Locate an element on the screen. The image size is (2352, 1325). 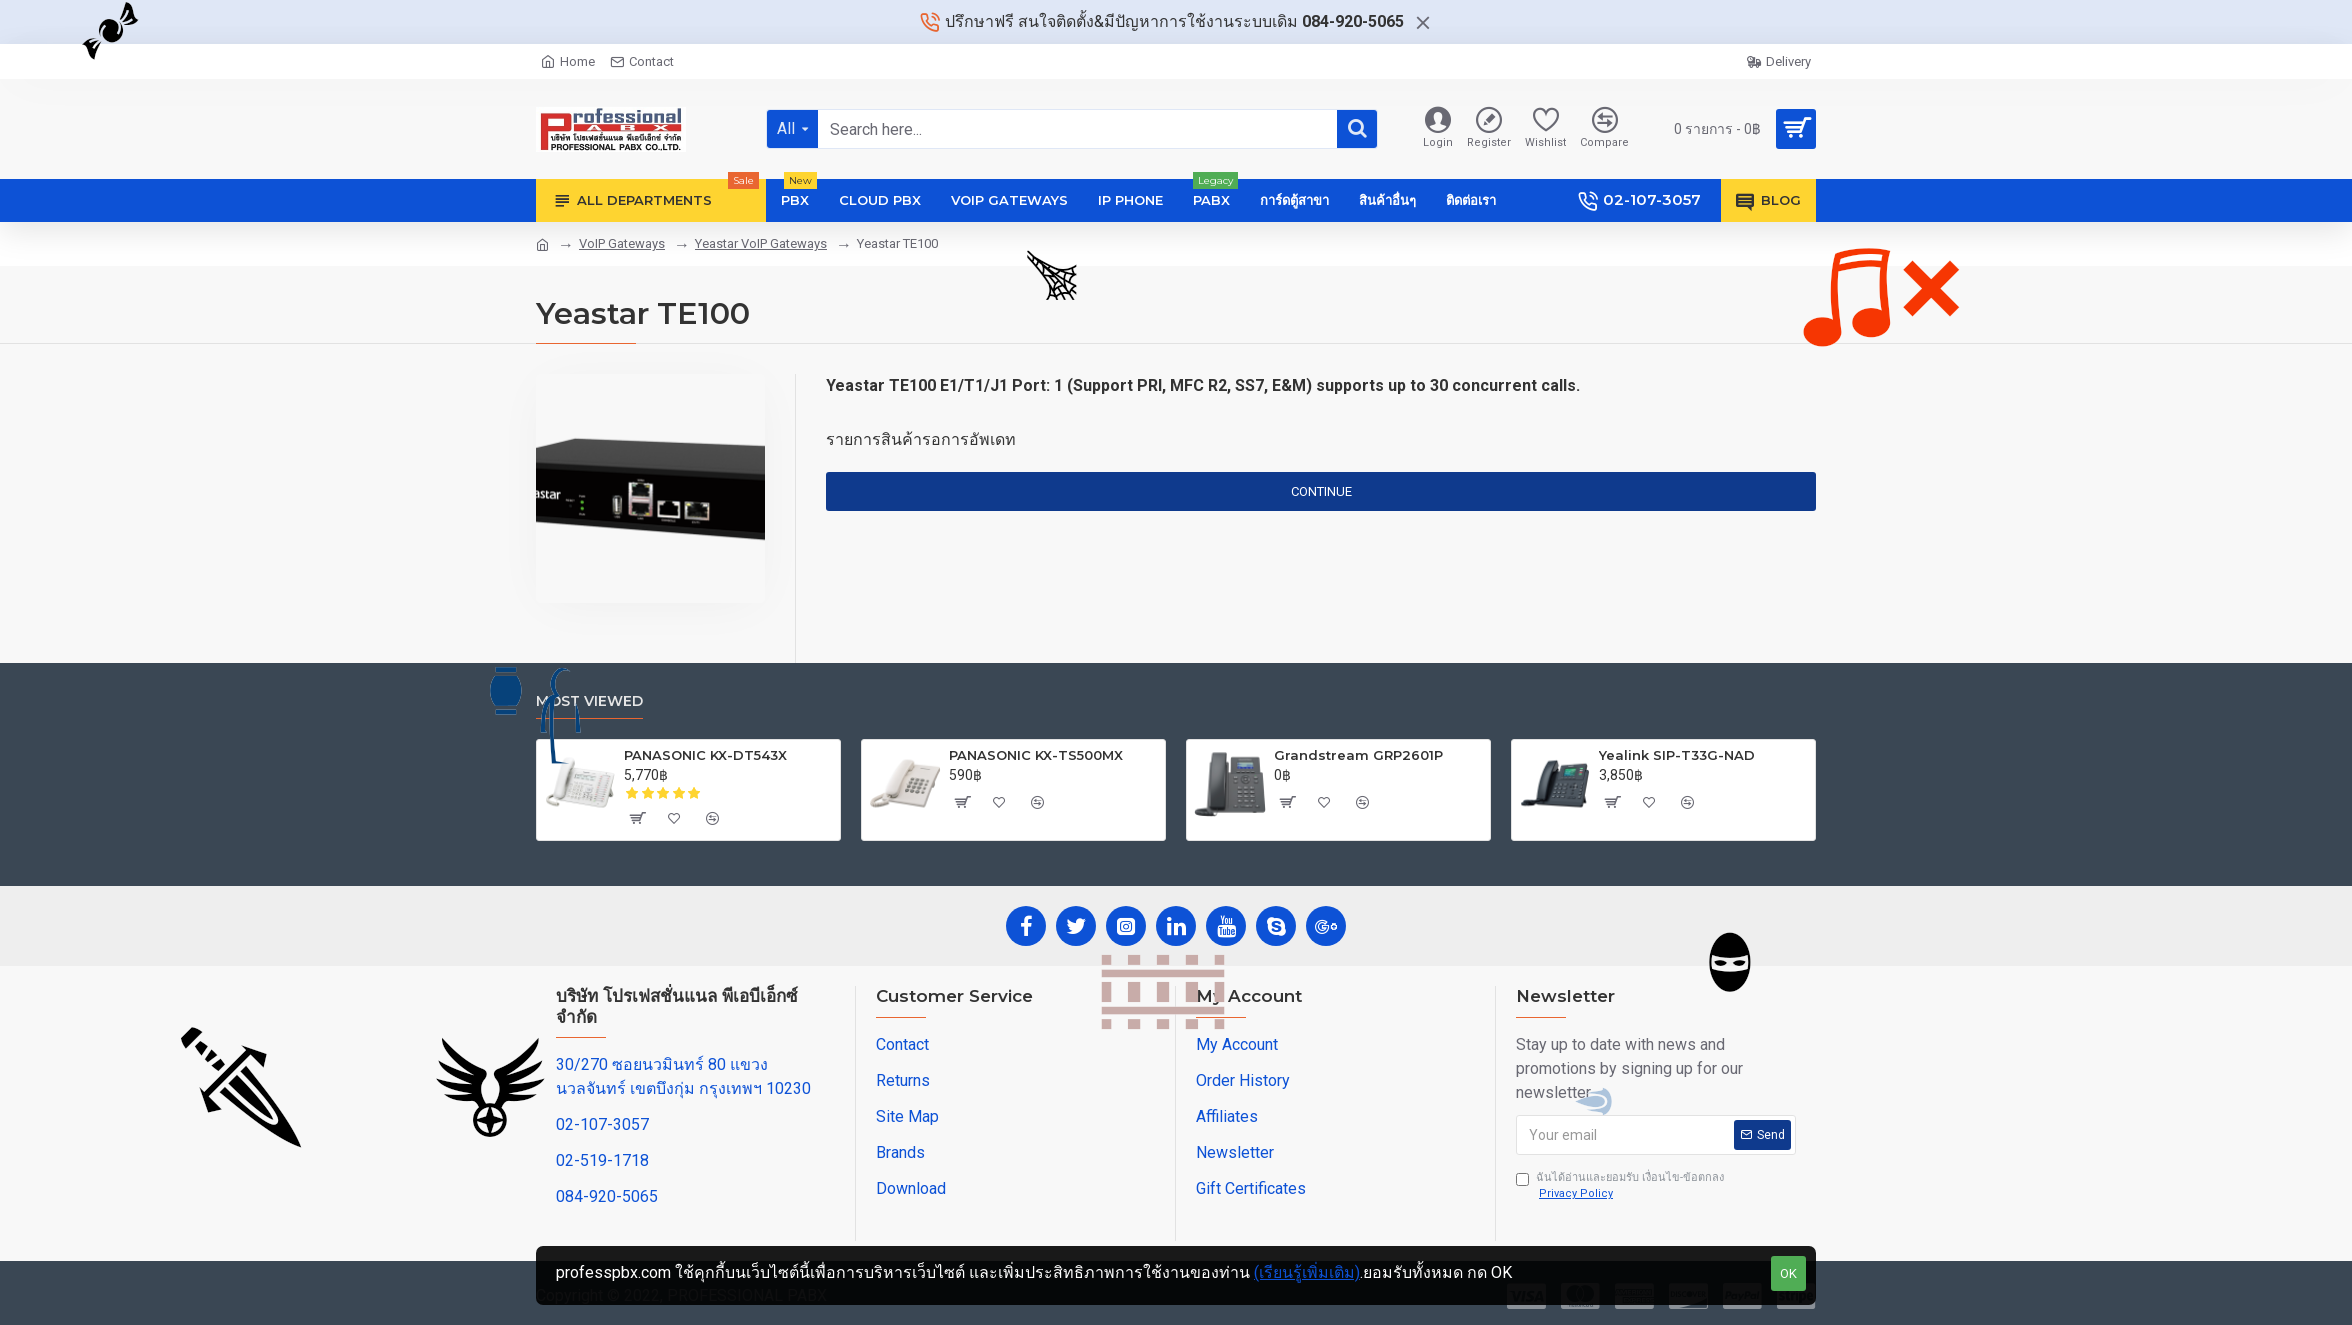
decorative lantern item in a game inventory is located at coordinates (538, 715).